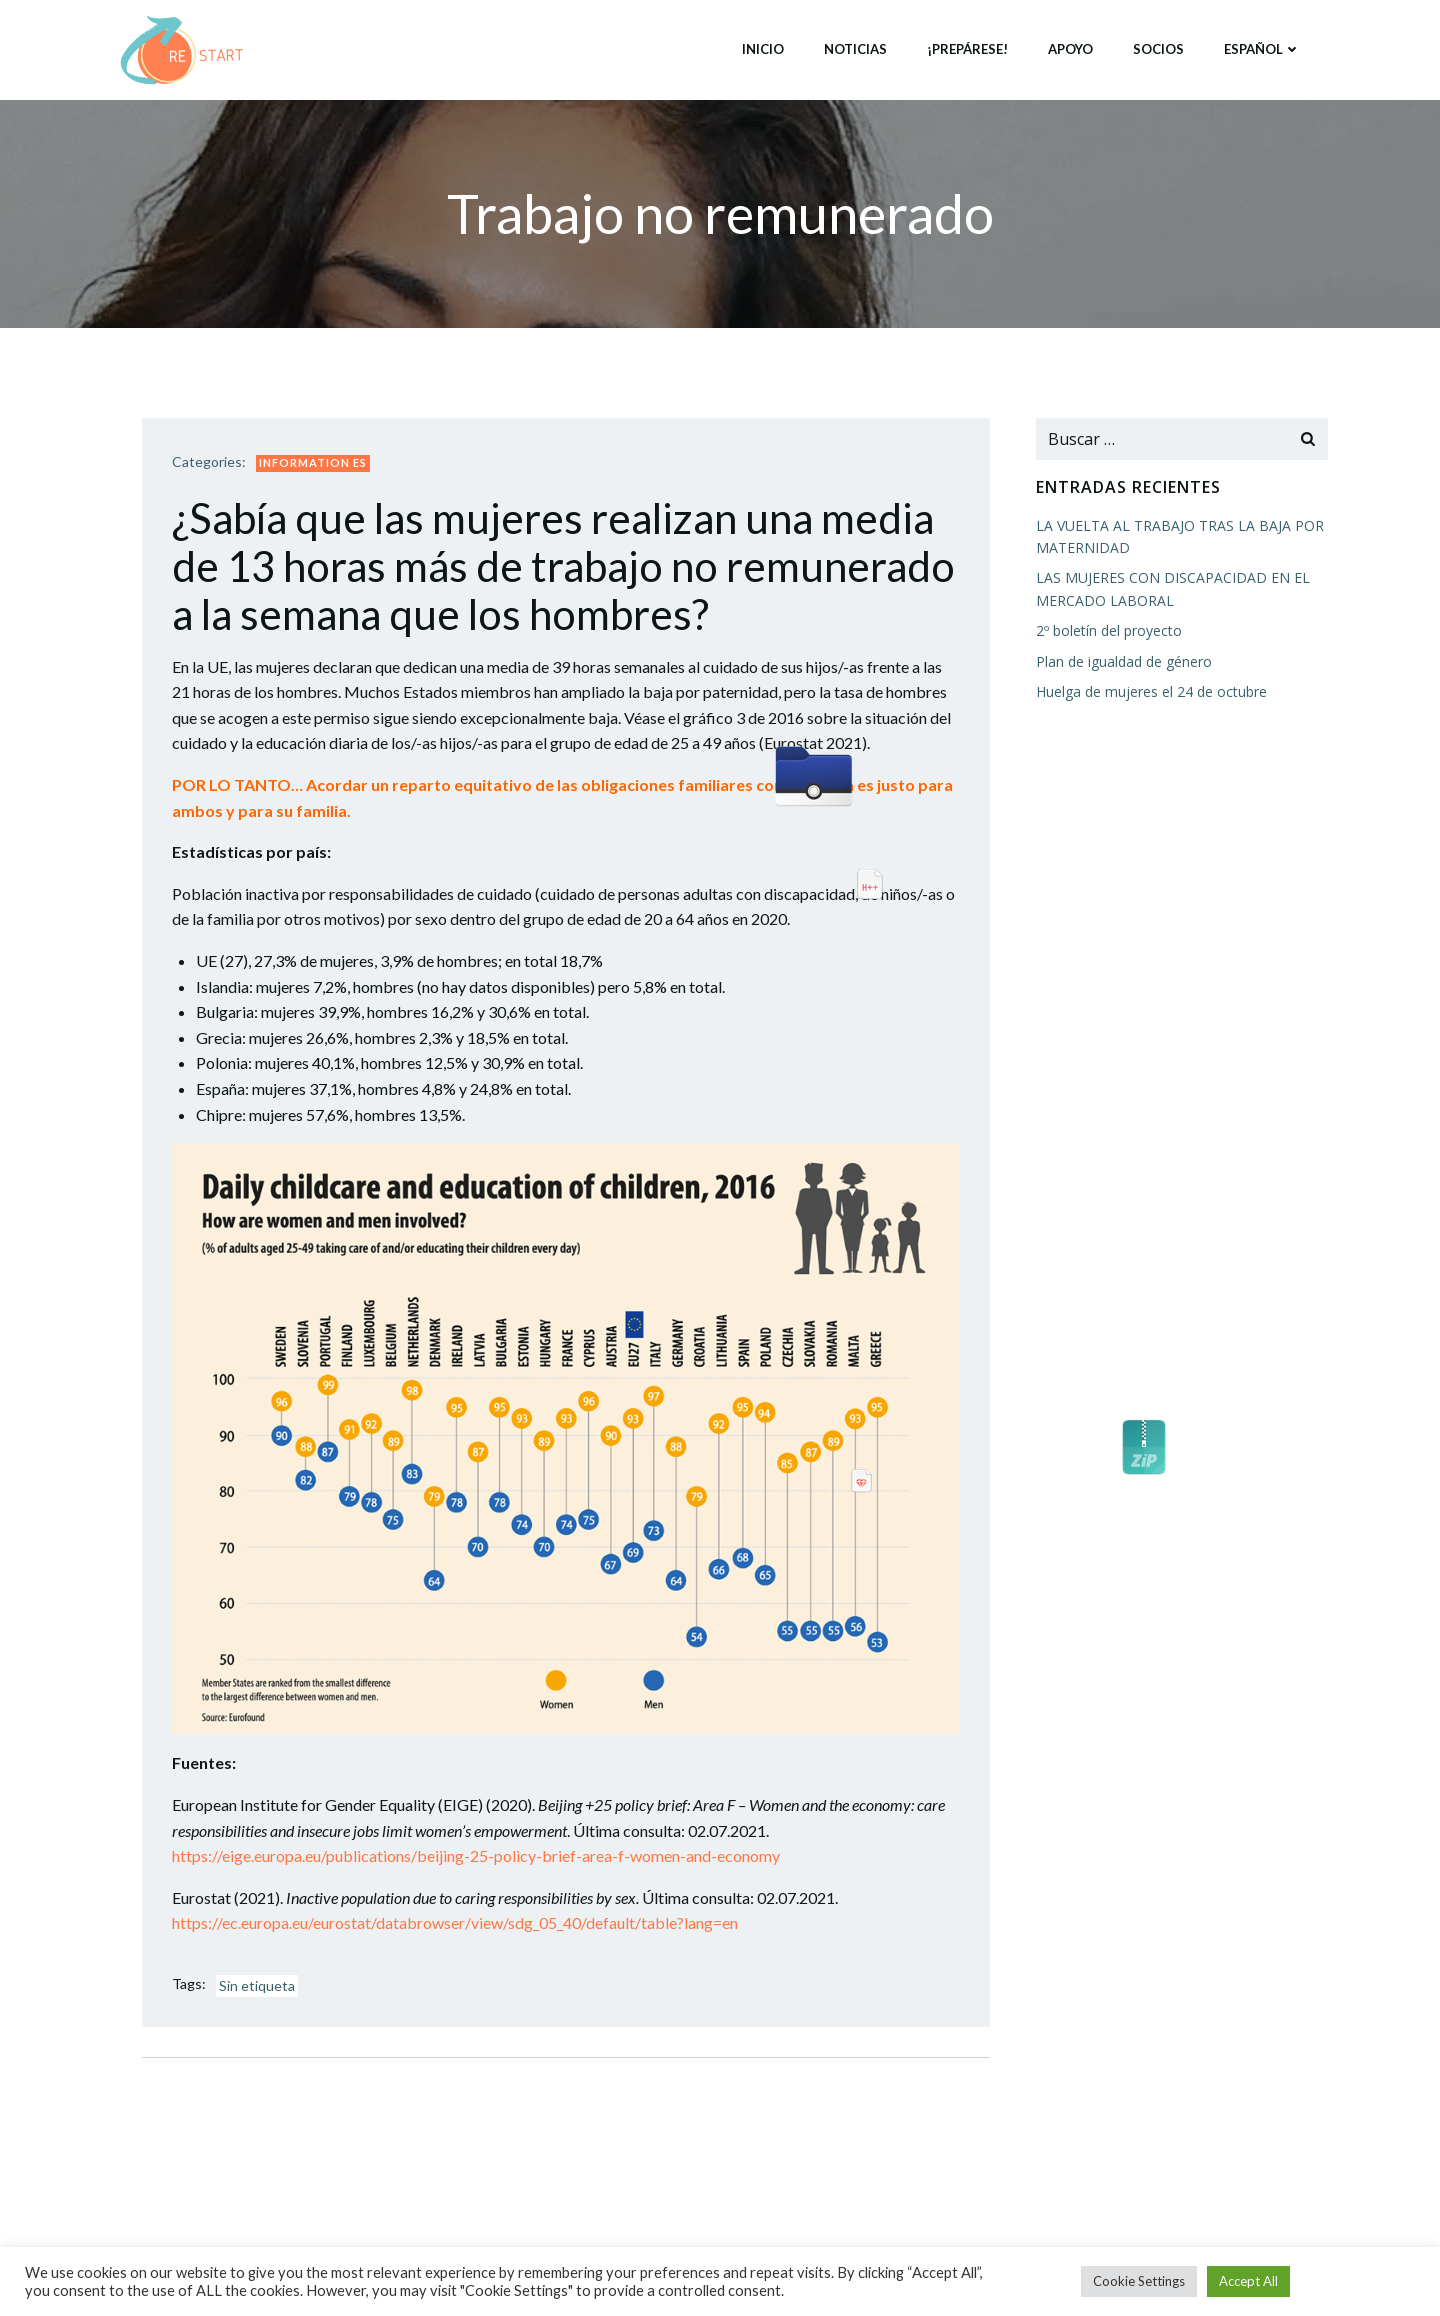  I want to click on a ruby programming language source file, so click(861, 1480).